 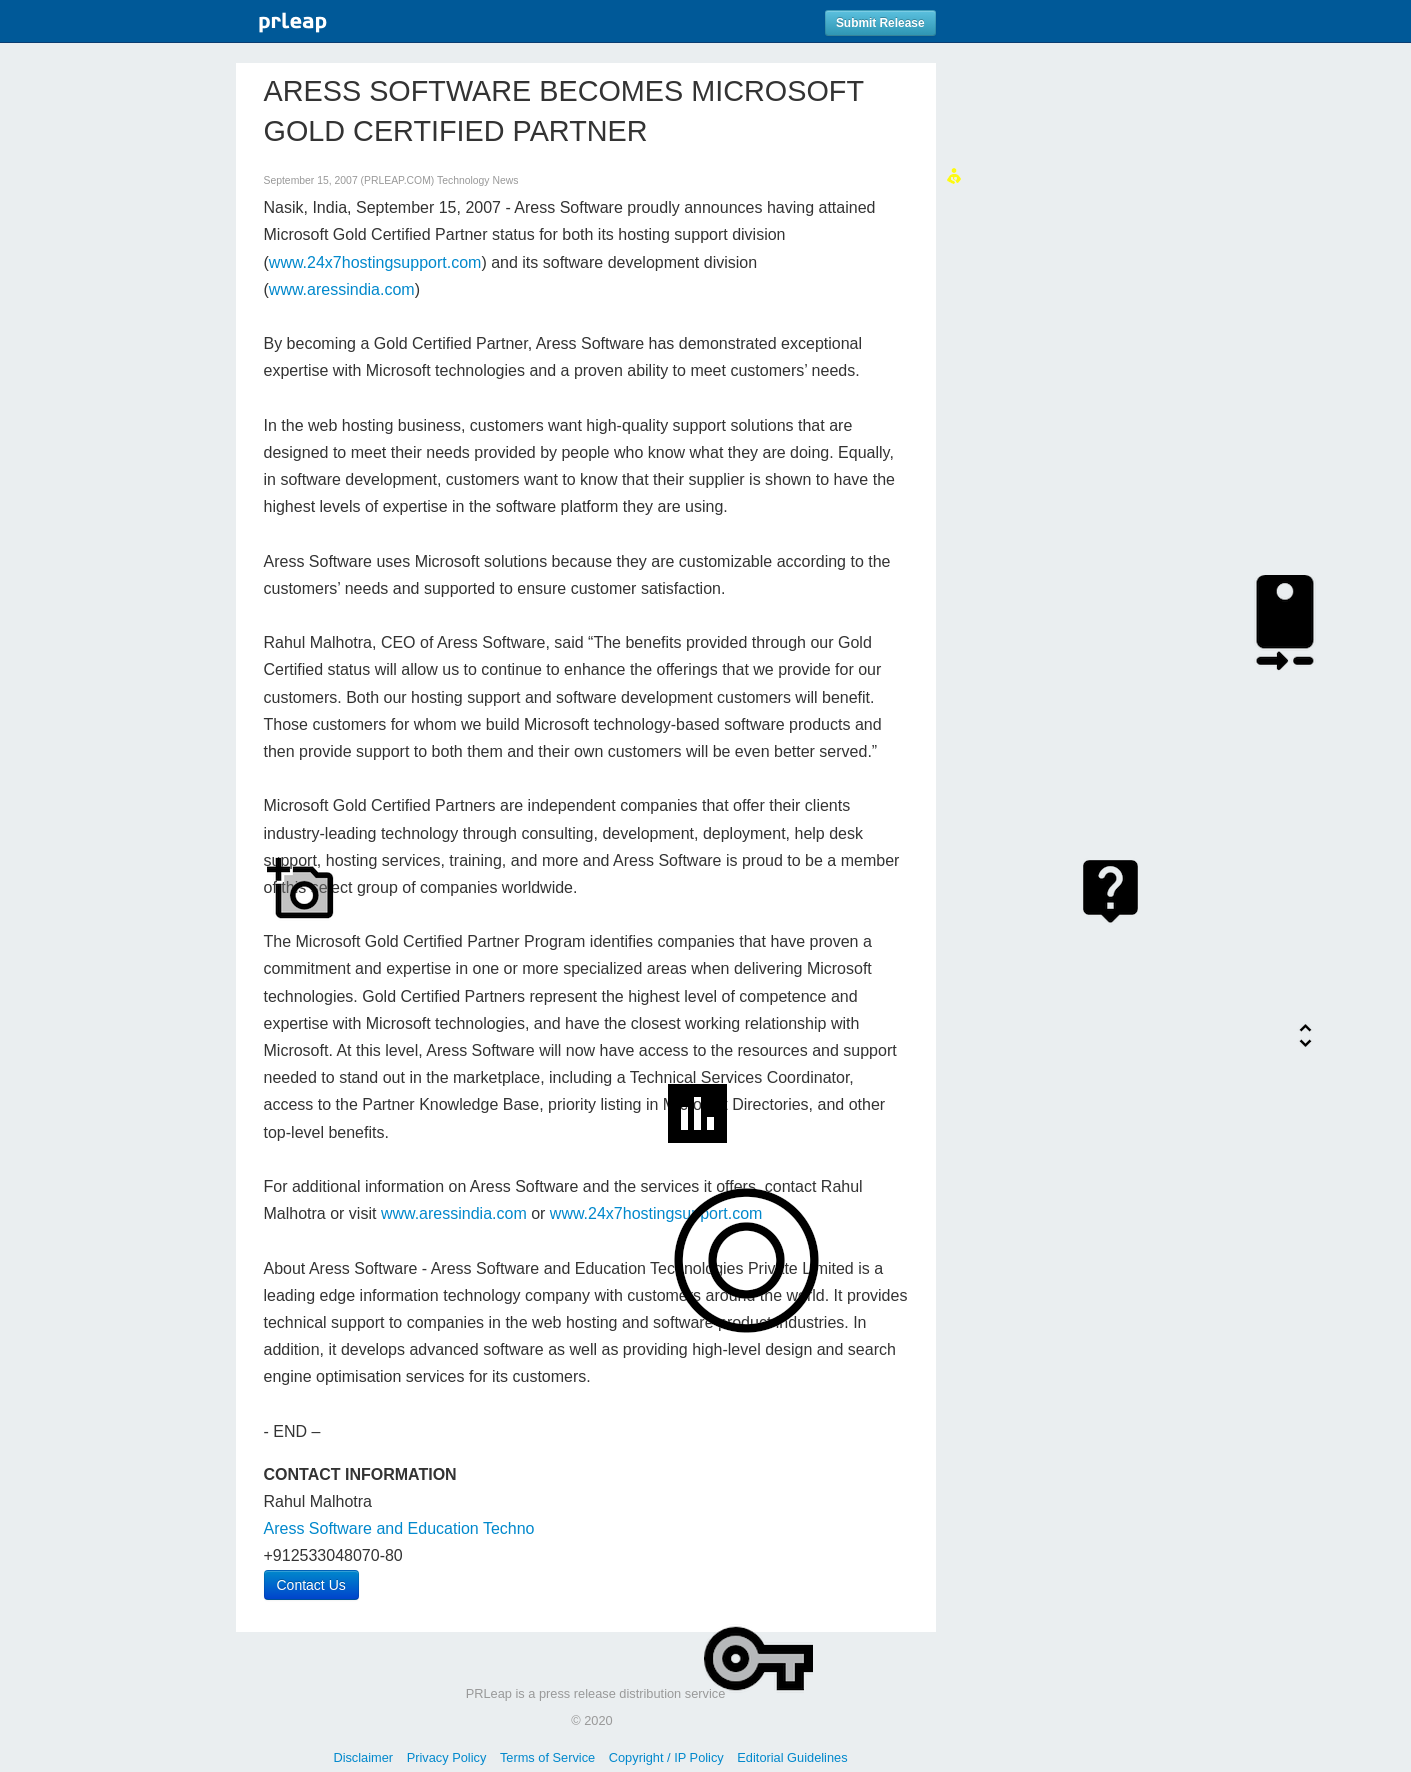 I want to click on select a single option from a list, so click(x=746, y=1260).